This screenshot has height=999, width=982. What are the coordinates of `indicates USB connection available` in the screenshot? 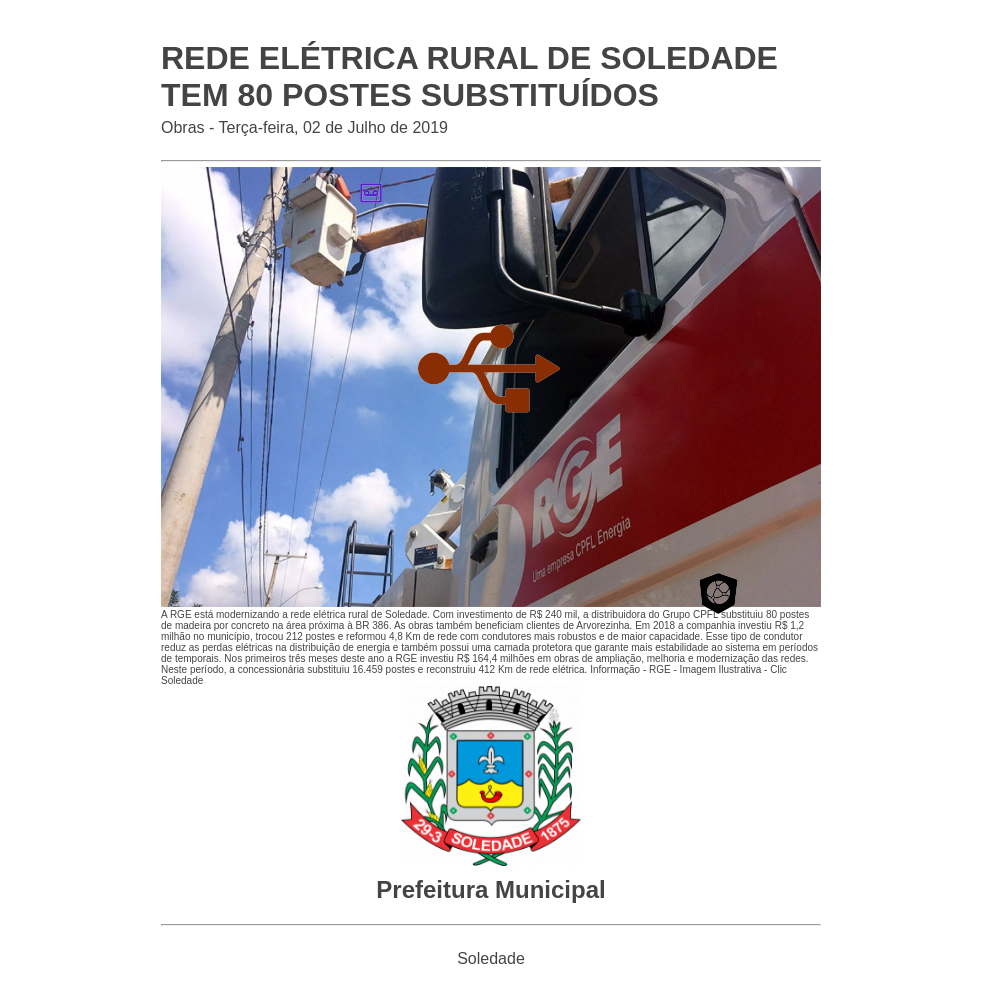 It's located at (489, 368).